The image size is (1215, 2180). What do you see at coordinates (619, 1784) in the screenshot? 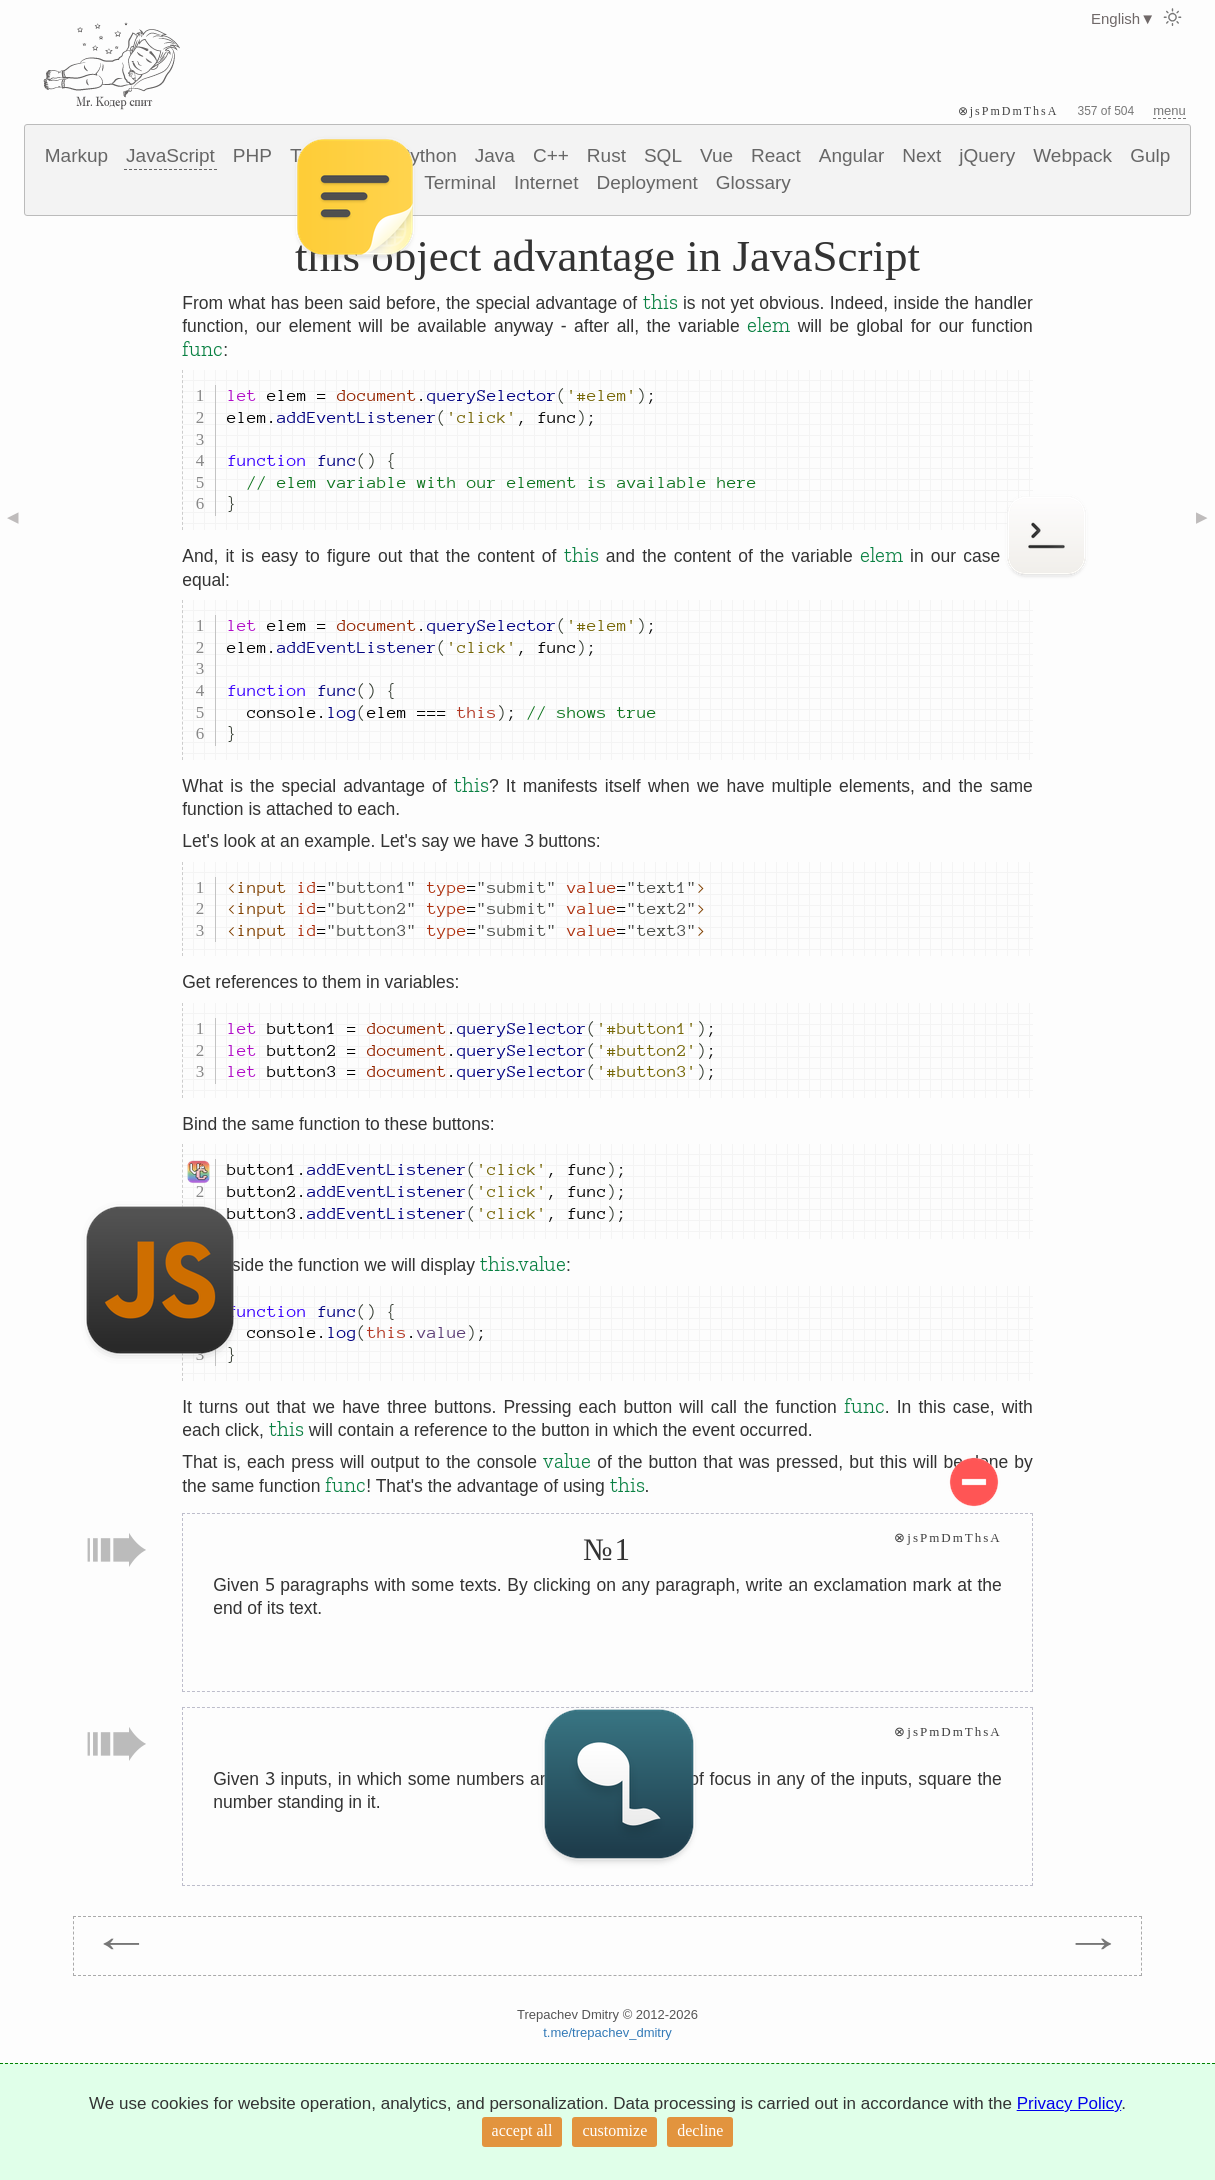
I see `open quod libet music player` at bounding box center [619, 1784].